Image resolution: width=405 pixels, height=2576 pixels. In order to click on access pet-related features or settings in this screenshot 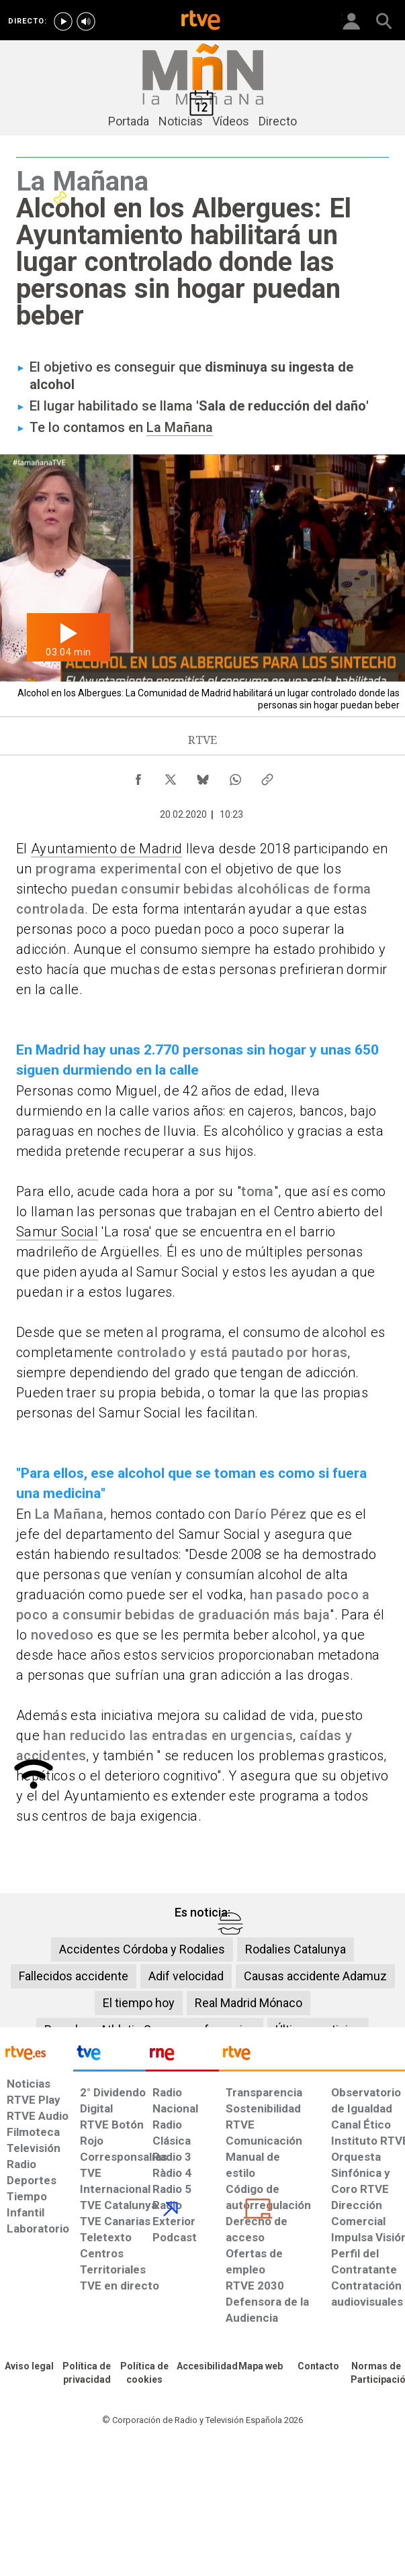, I will do `click(60, 197)`.